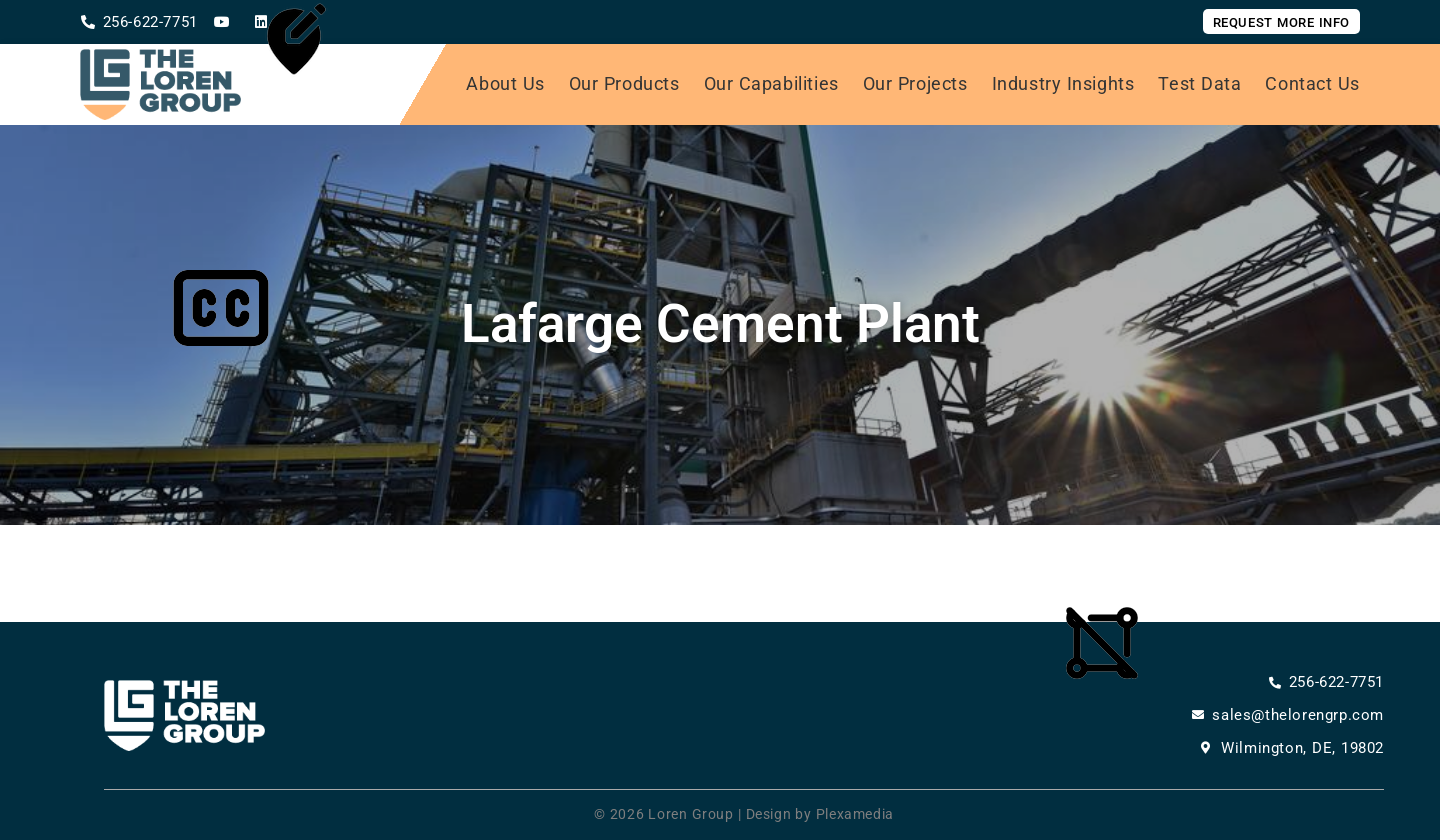 The width and height of the screenshot is (1440, 840). Describe the element at coordinates (1102, 643) in the screenshot. I see `disable shape tools` at that location.